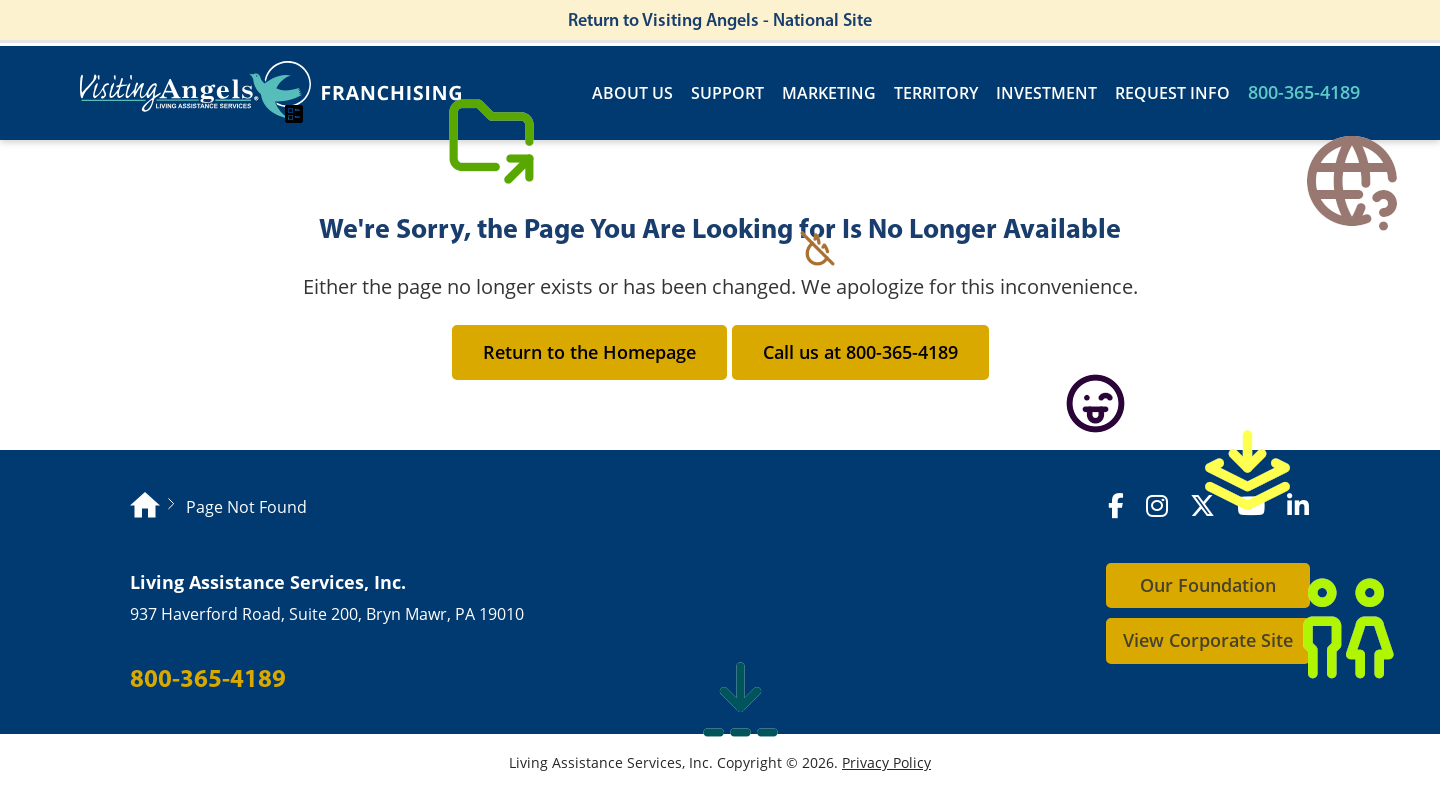 This screenshot has height=793, width=1440. What do you see at coordinates (1346, 626) in the screenshot?
I see `view your friends list` at bounding box center [1346, 626].